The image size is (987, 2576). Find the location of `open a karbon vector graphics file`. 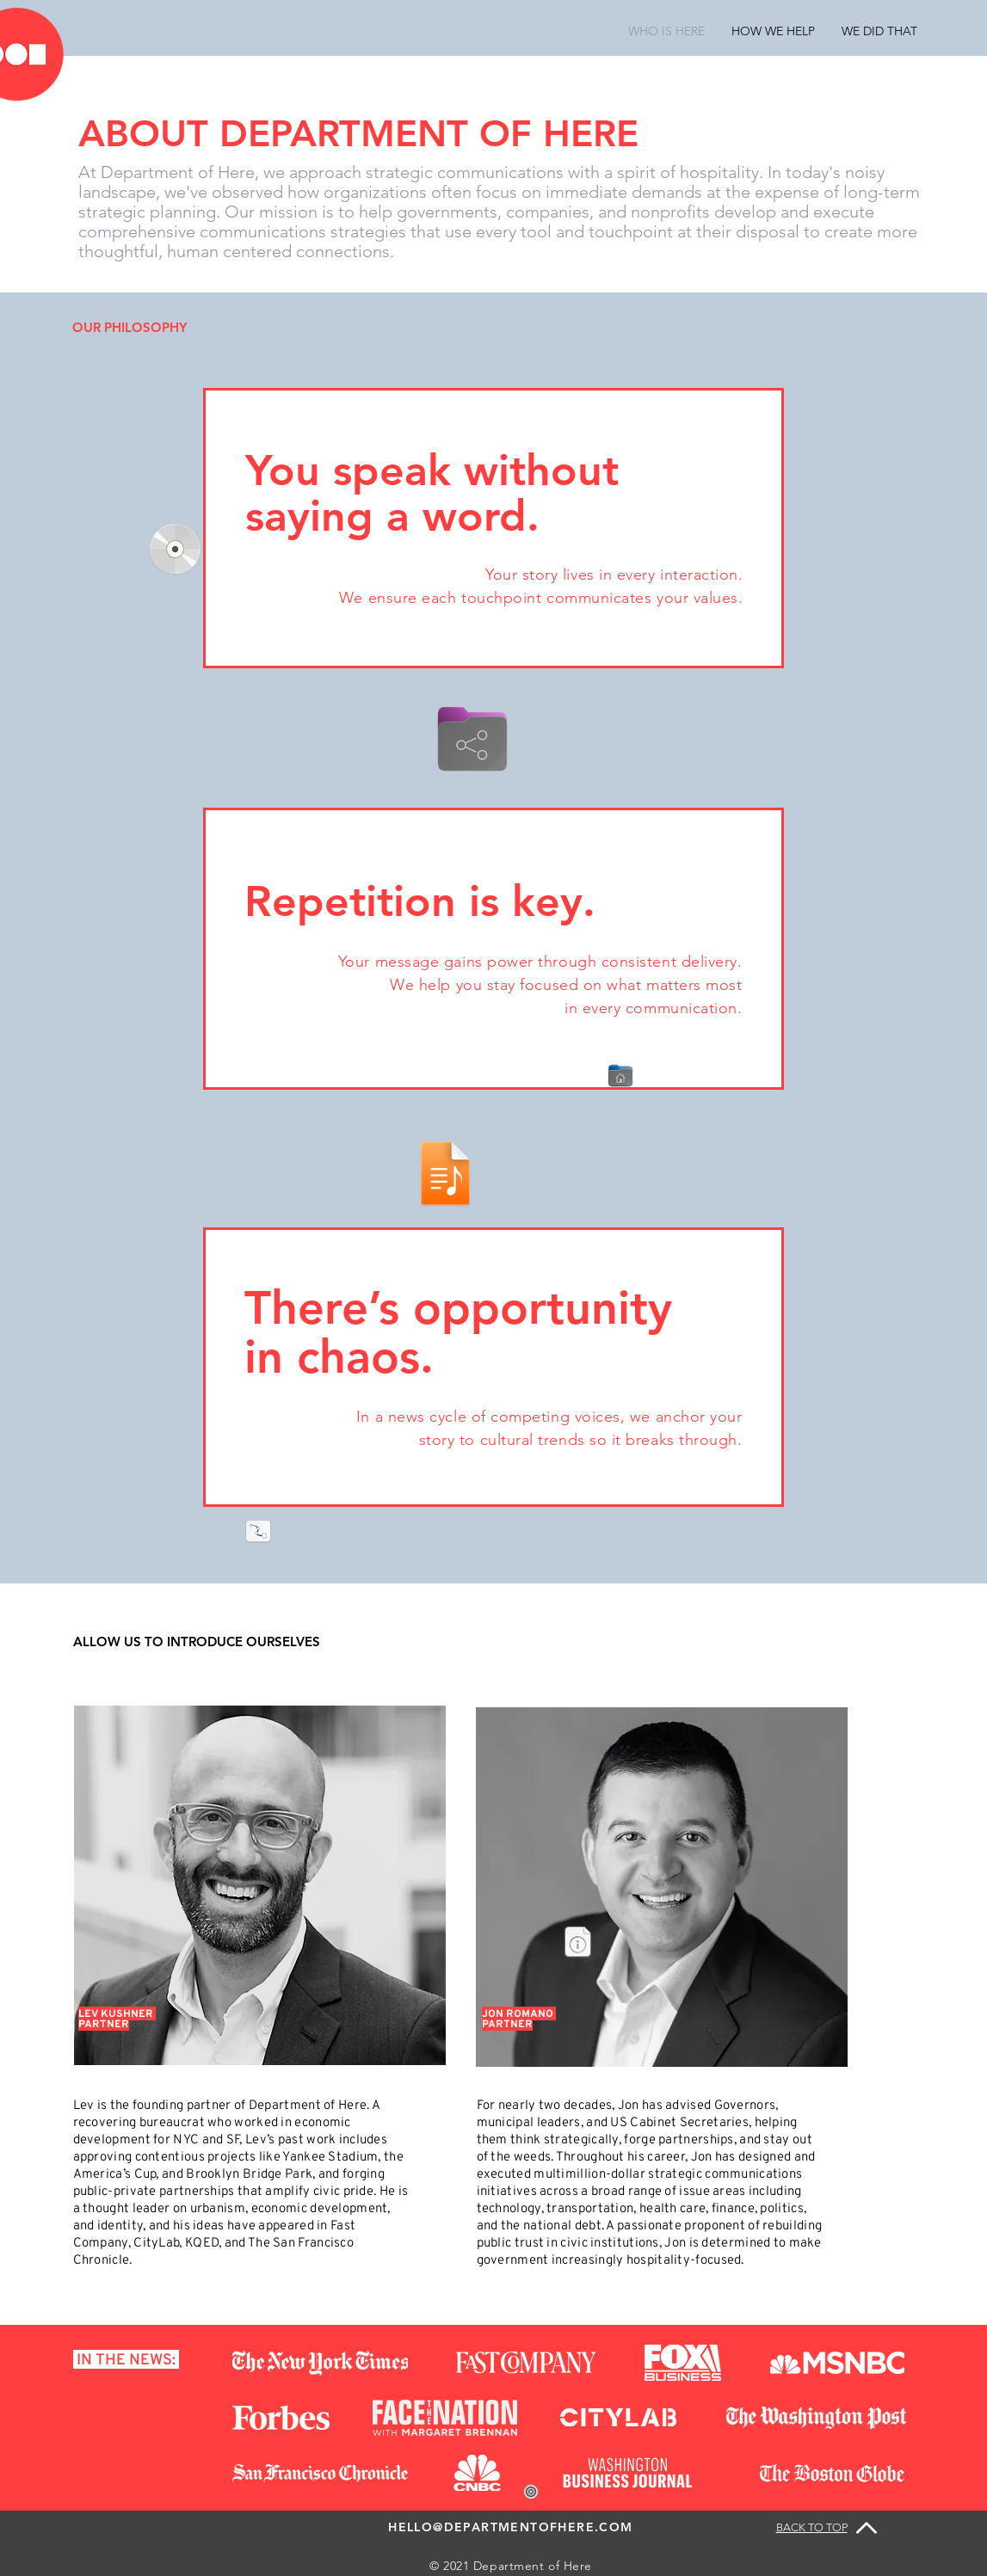

open a karbon vector graphics file is located at coordinates (258, 1530).